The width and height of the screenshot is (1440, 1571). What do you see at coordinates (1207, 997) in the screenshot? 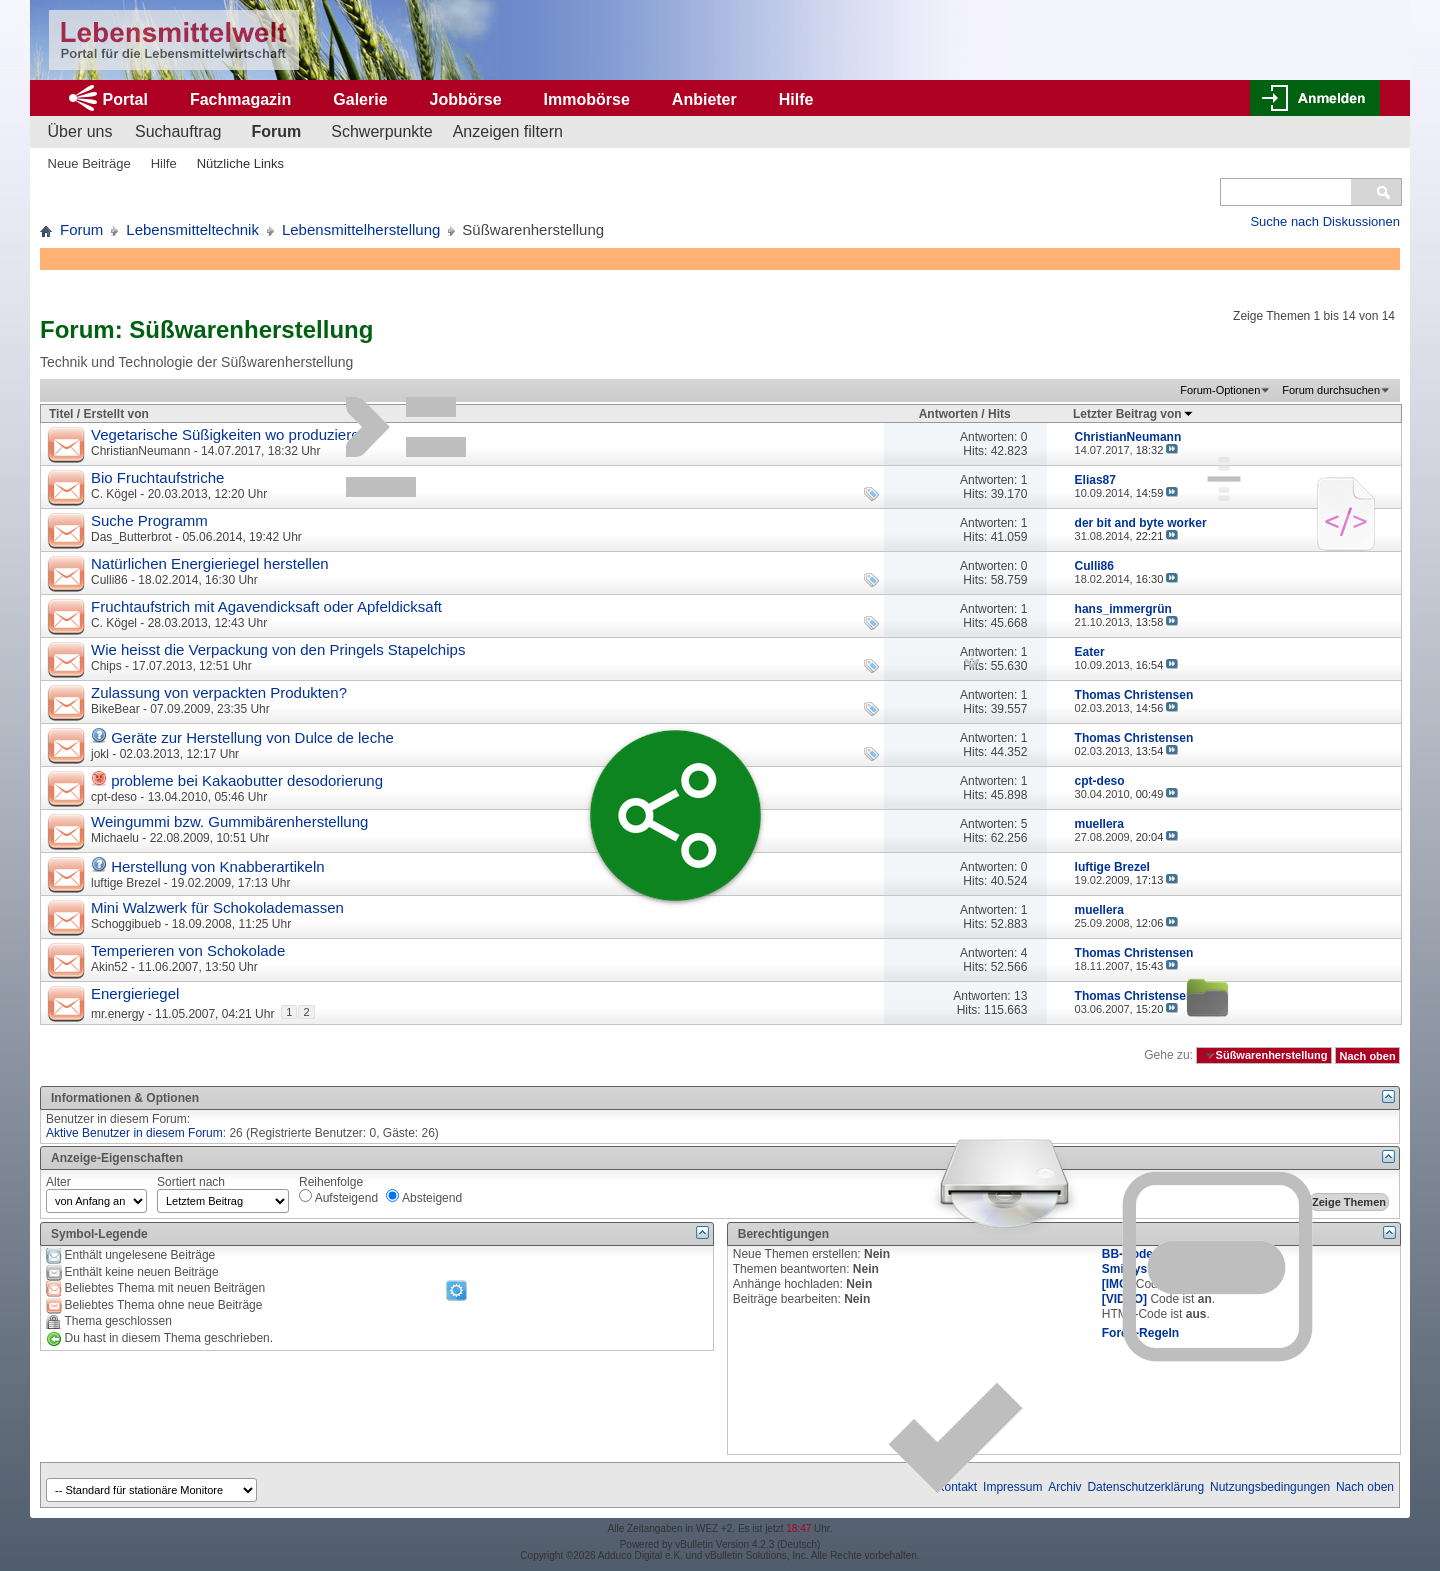
I see `an open folder displaying its contents` at bounding box center [1207, 997].